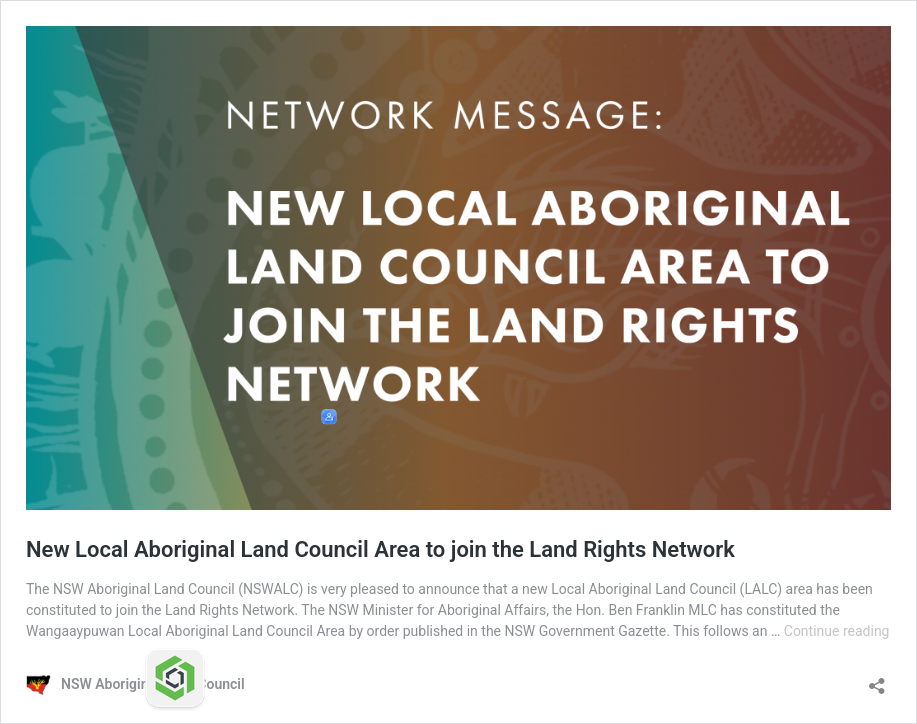 Image resolution: width=917 pixels, height=724 pixels. Describe the element at coordinates (175, 678) in the screenshot. I see `open onshape CAD application` at that location.